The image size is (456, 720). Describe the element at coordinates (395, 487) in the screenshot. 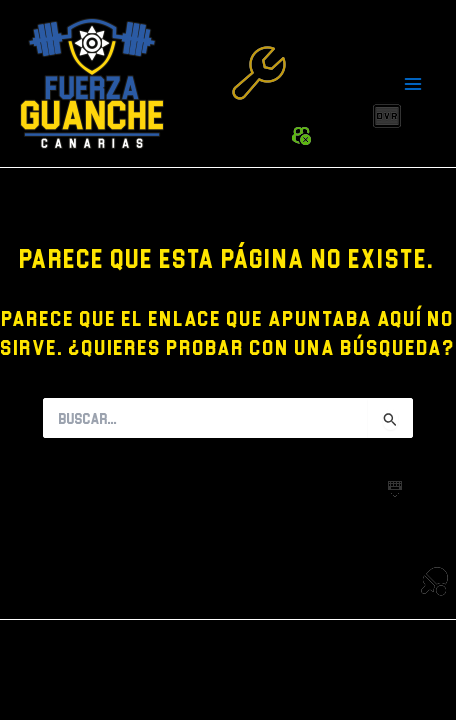

I see `hide the on-screen keyboard` at that location.